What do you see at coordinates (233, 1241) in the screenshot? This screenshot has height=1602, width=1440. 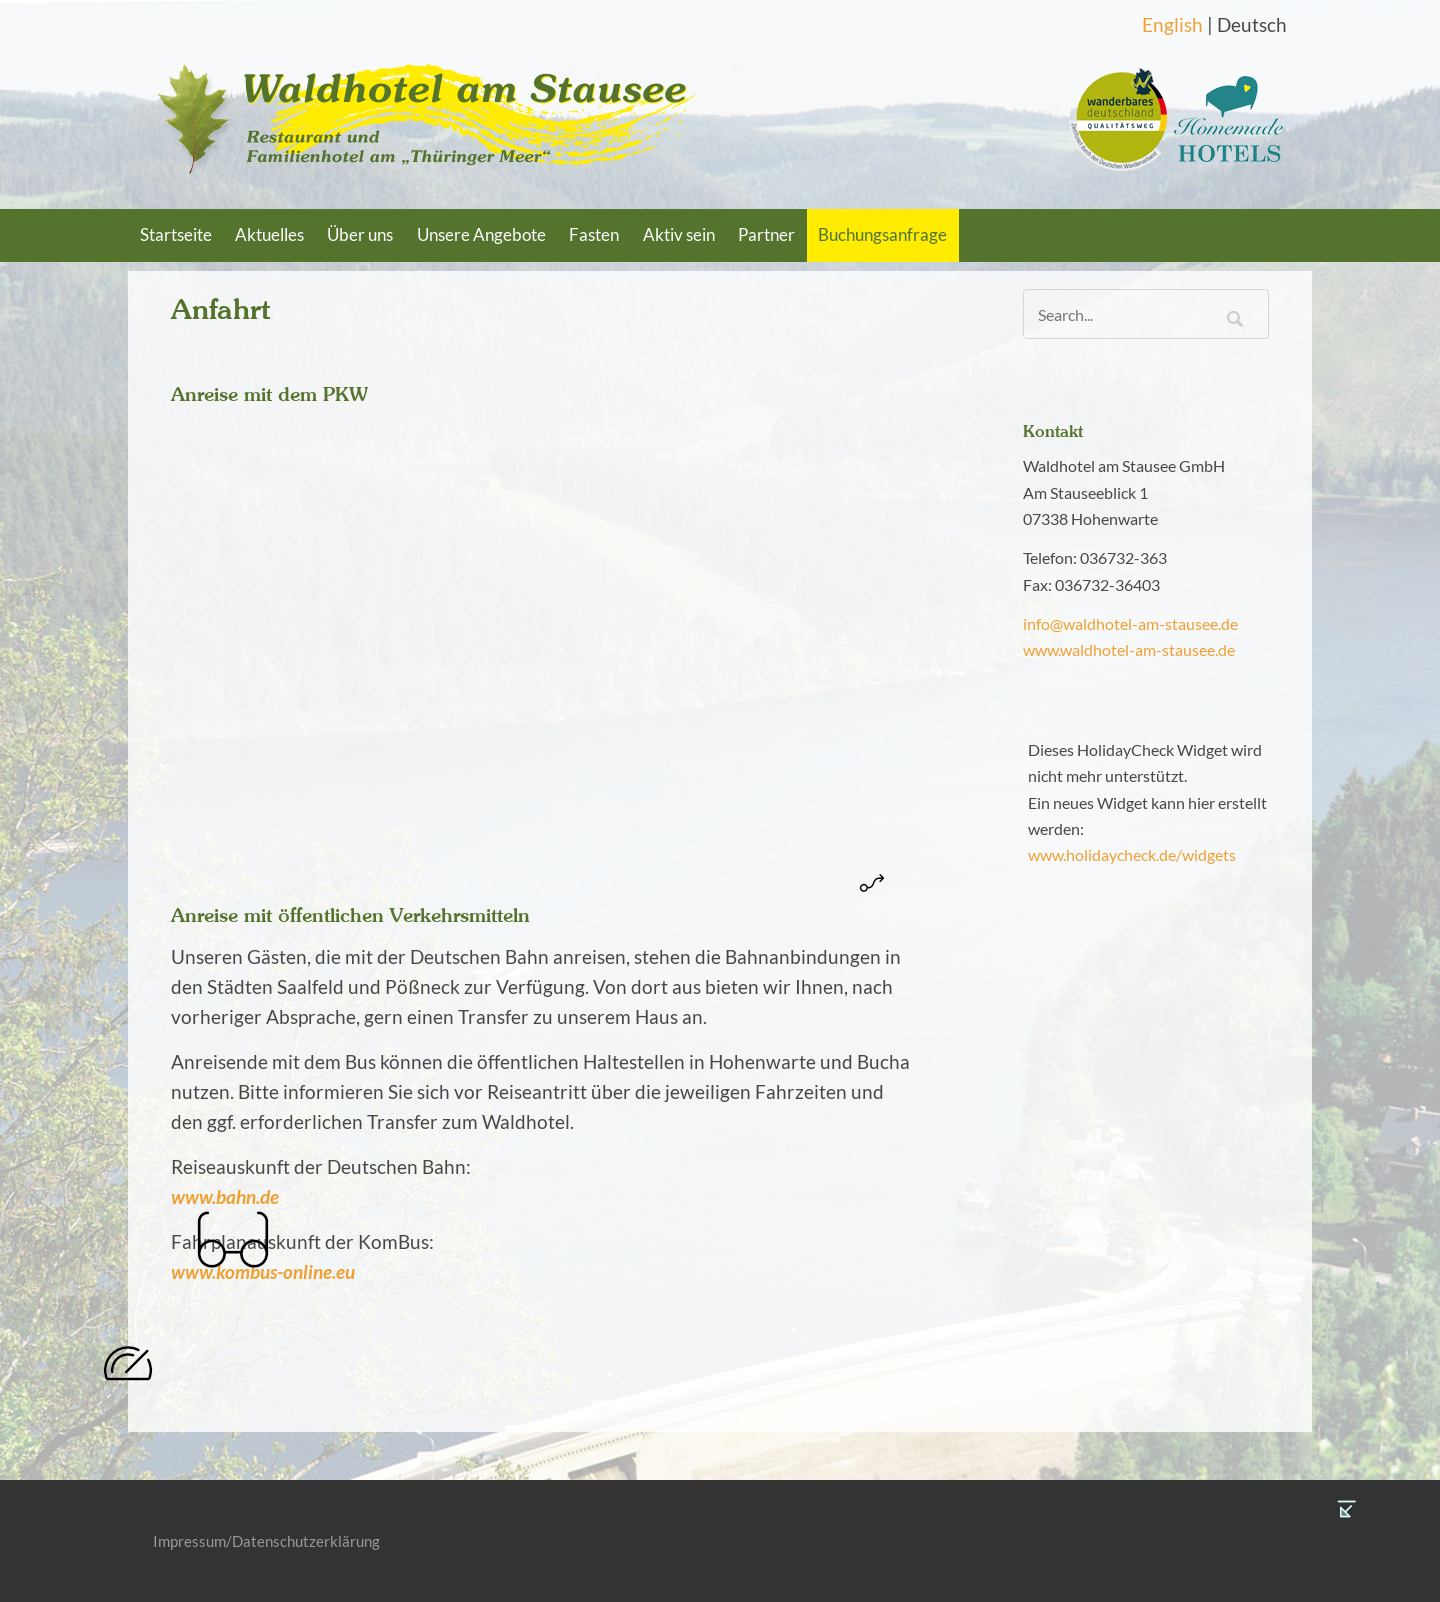 I see `access reading mode or reader view` at bounding box center [233, 1241].